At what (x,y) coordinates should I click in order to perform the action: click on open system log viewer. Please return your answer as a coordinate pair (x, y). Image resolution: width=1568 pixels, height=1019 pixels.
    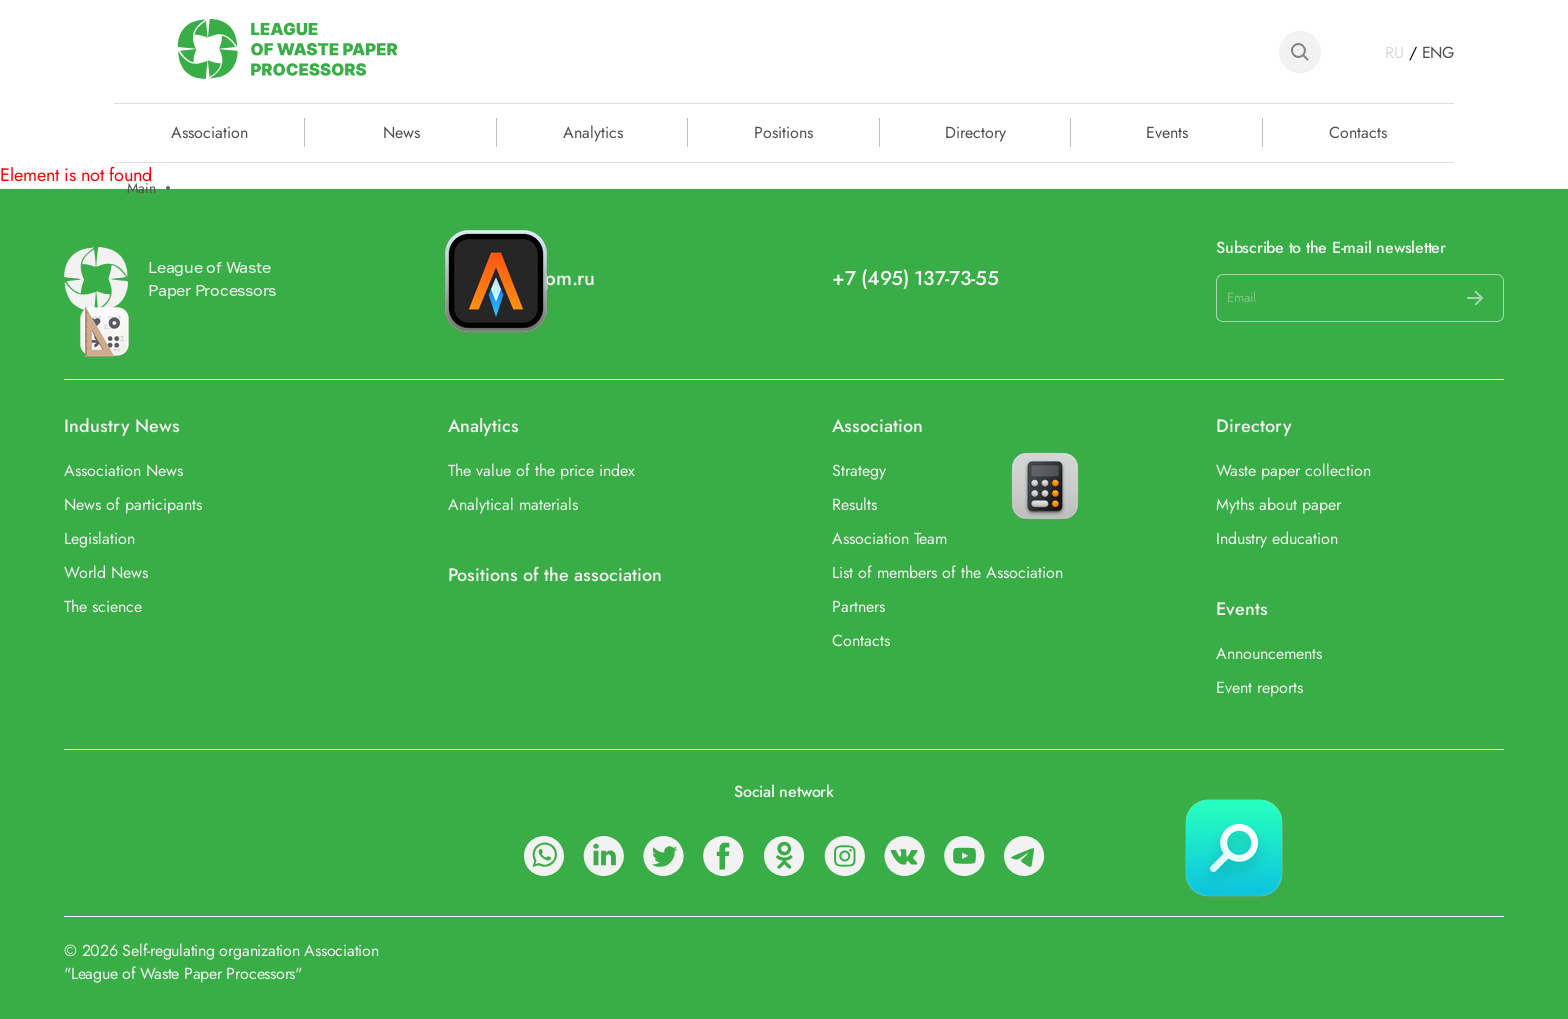
    Looking at the image, I should click on (1234, 848).